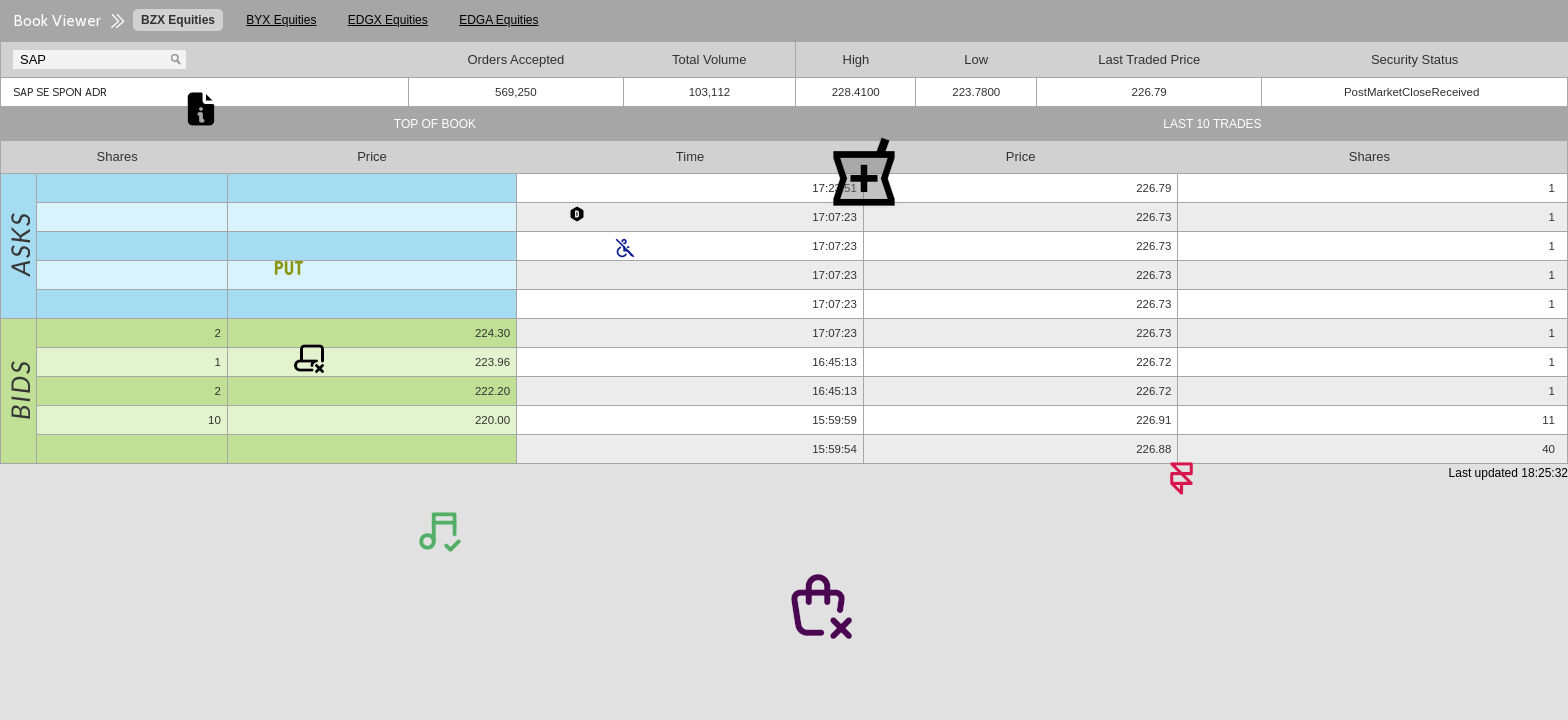 The width and height of the screenshot is (1568, 720). Describe the element at coordinates (818, 605) in the screenshot. I see `remove item from shopping bag` at that location.